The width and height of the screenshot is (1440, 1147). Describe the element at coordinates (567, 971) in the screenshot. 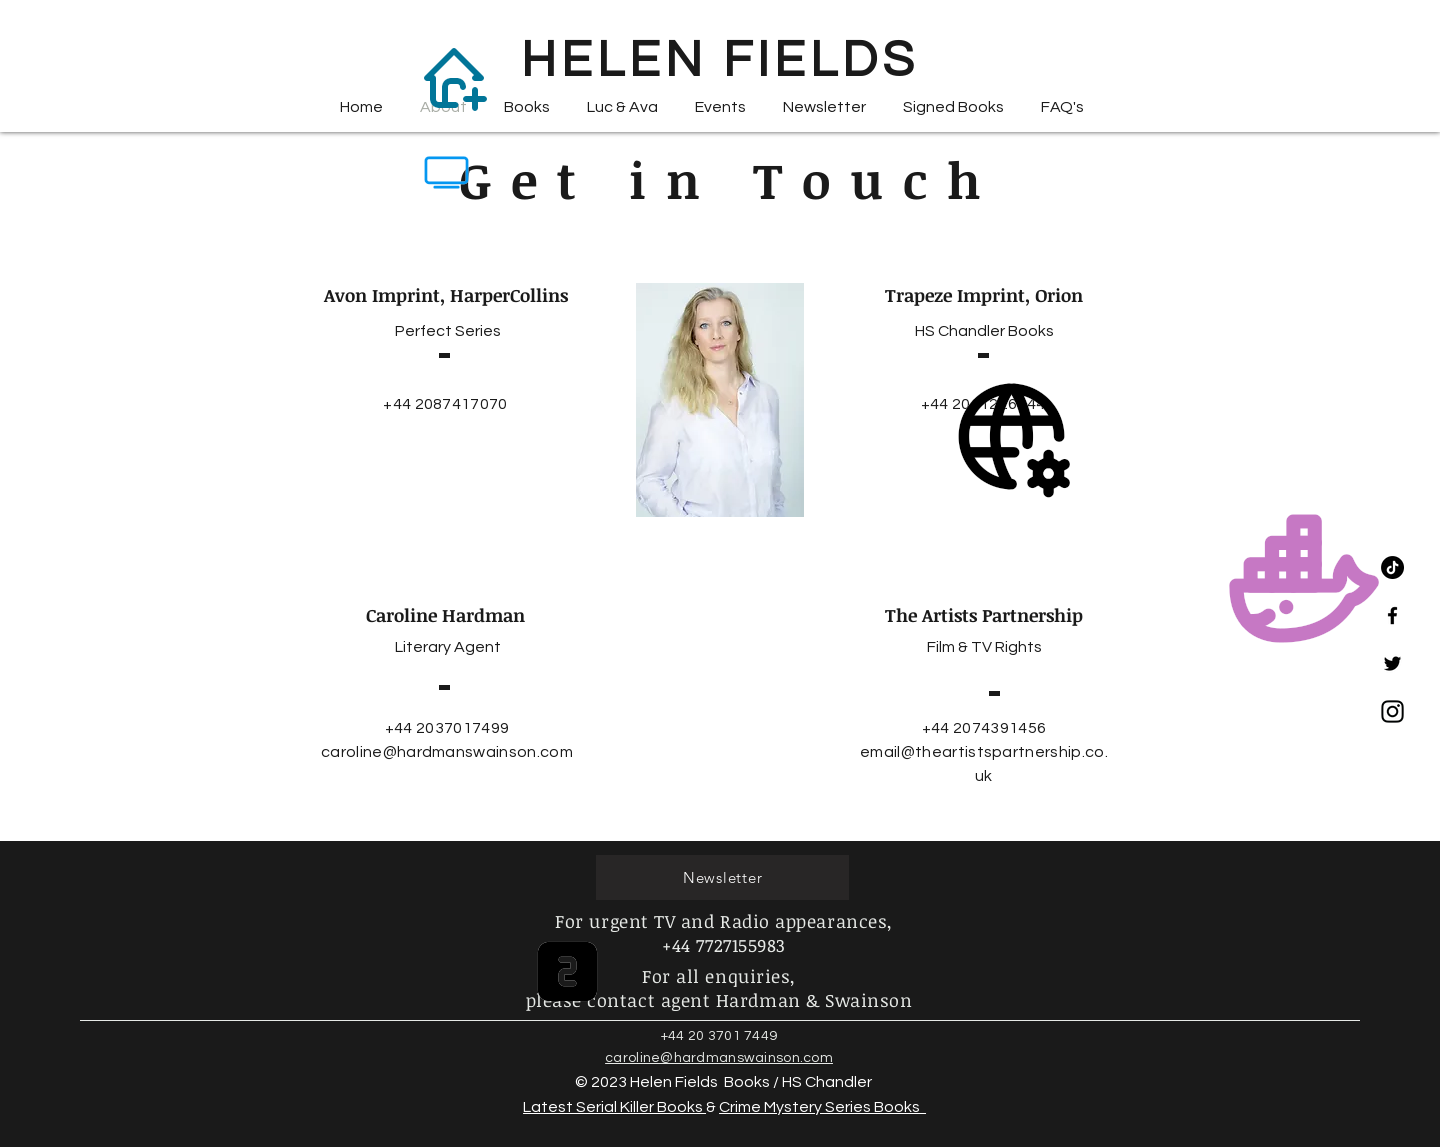

I see `select option 2 in a numbered list` at that location.